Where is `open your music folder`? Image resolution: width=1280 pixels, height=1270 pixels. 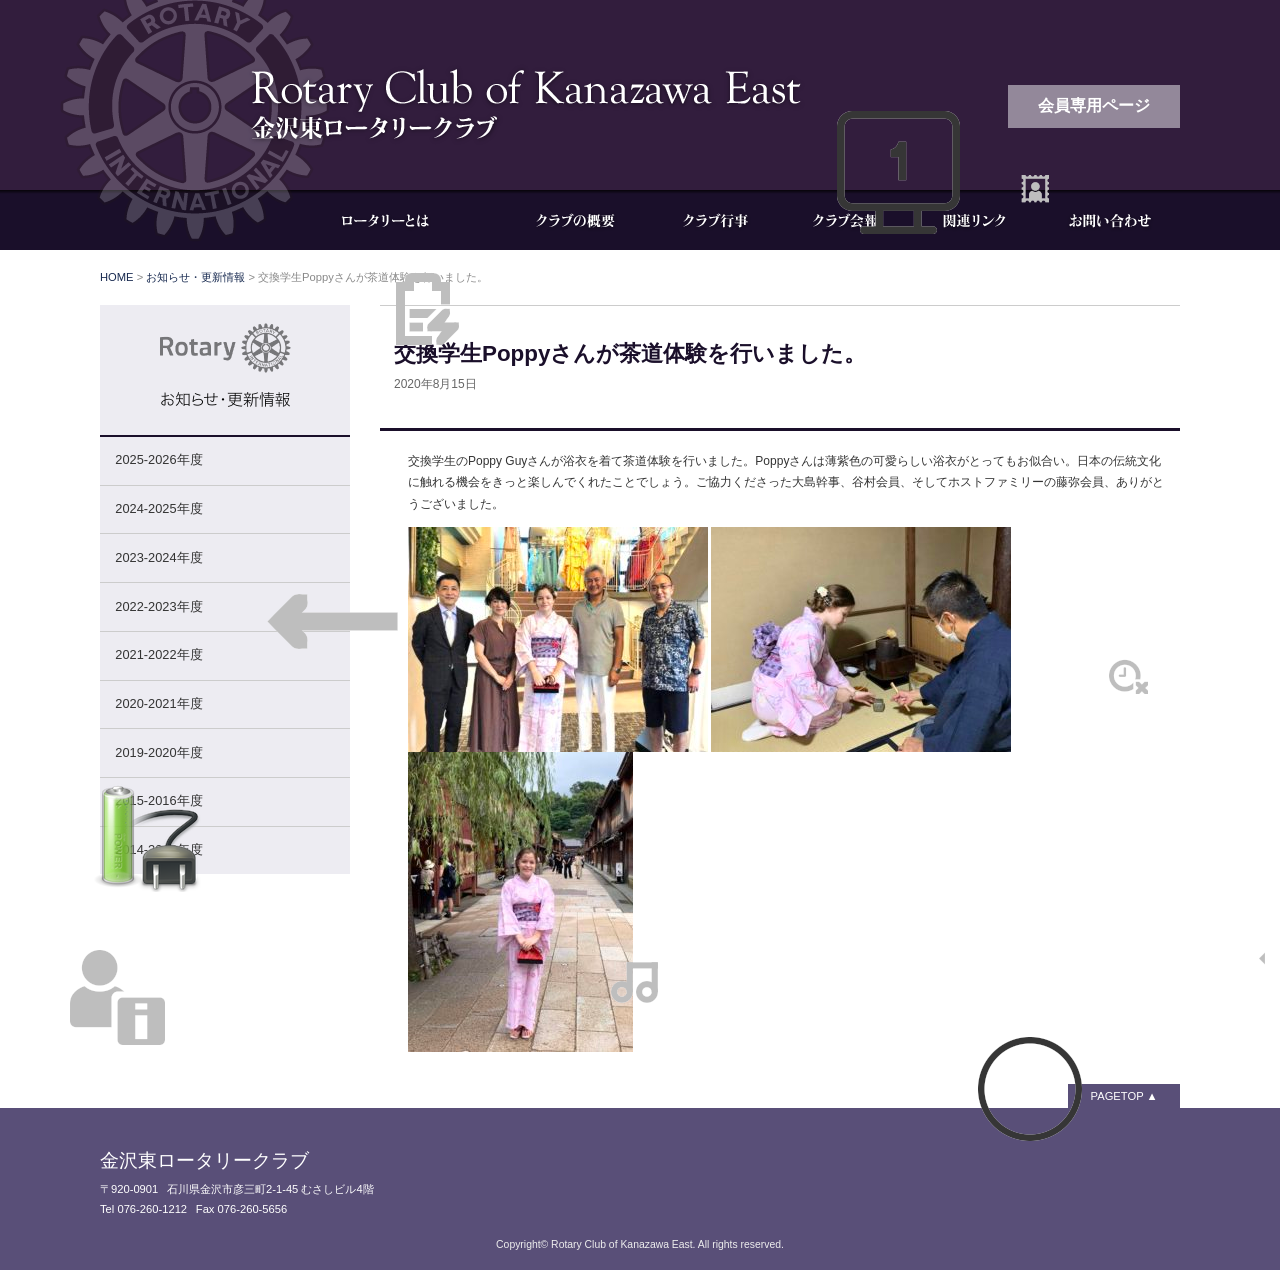 open your music folder is located at coordinates (636, 981).